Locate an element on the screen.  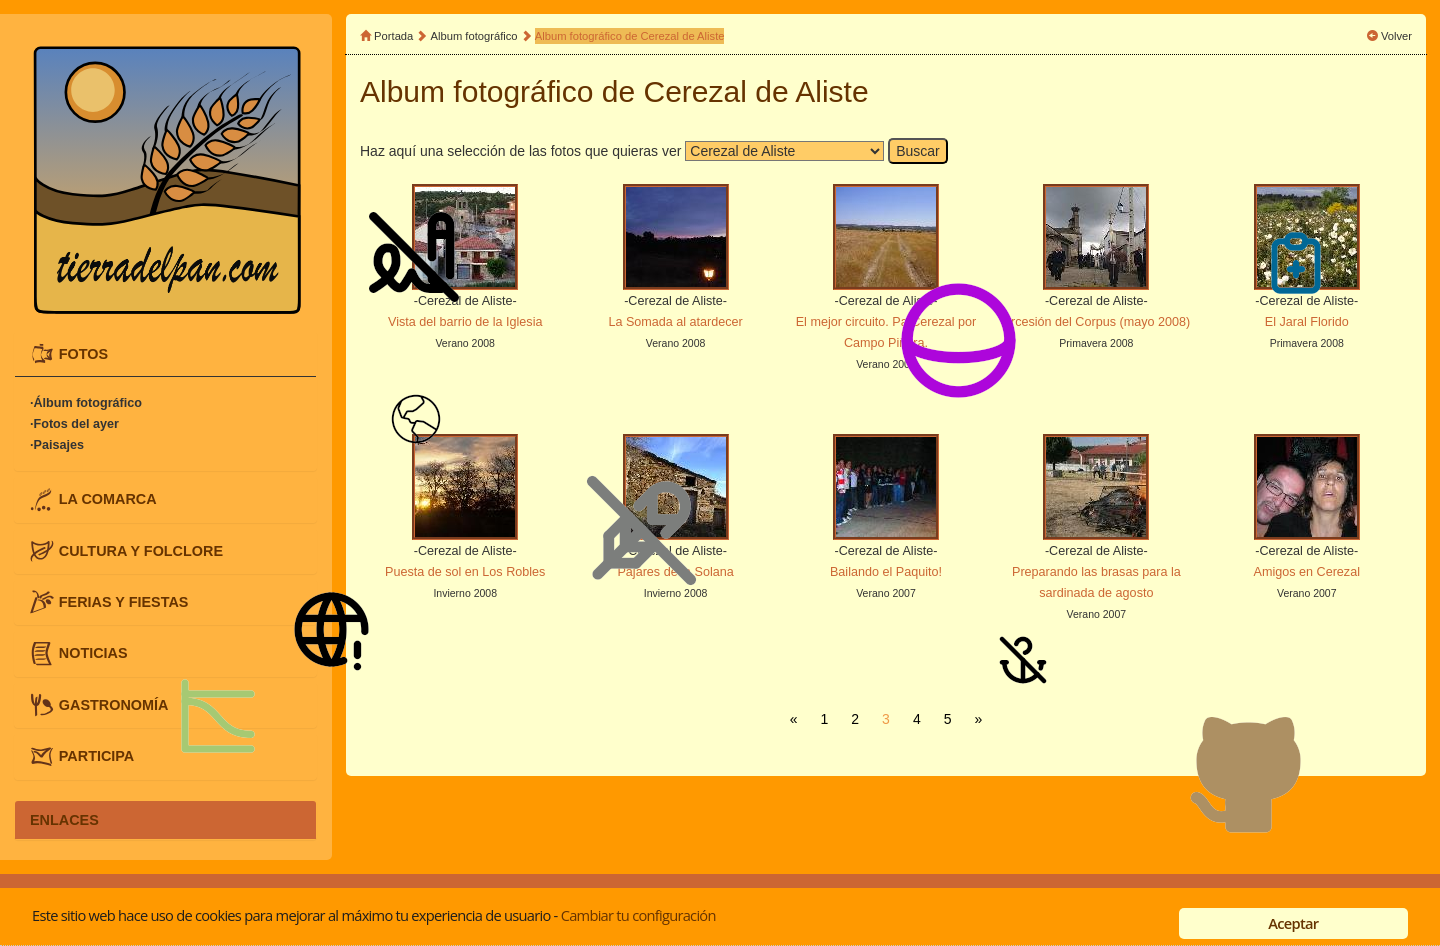
view sankey diagram or flow chart is located at coordinates (218, 716).